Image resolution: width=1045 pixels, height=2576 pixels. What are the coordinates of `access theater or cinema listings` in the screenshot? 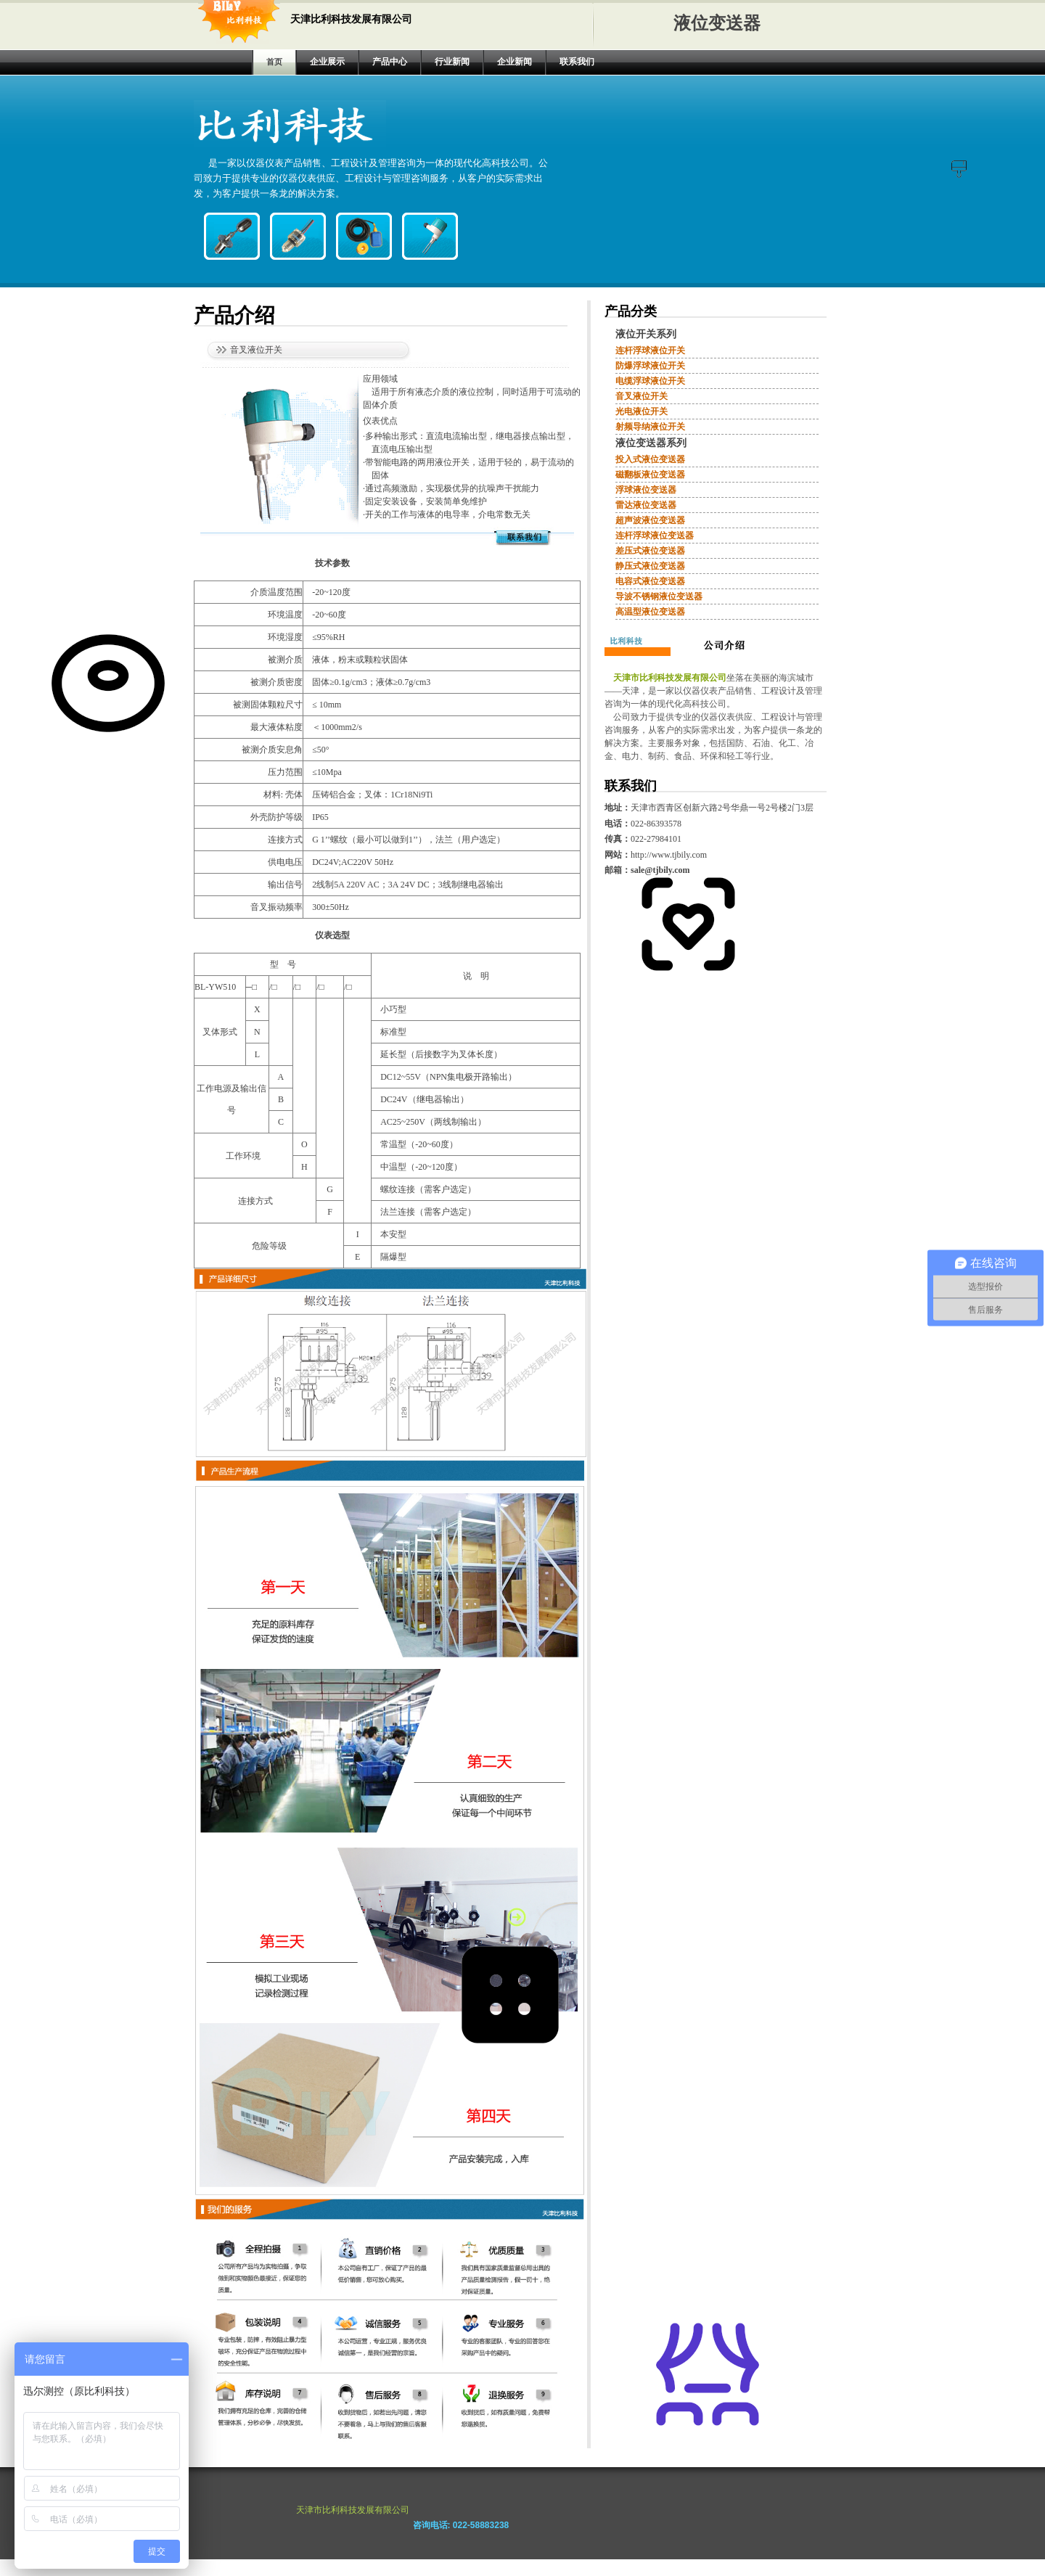 It's located at (708, 2374).